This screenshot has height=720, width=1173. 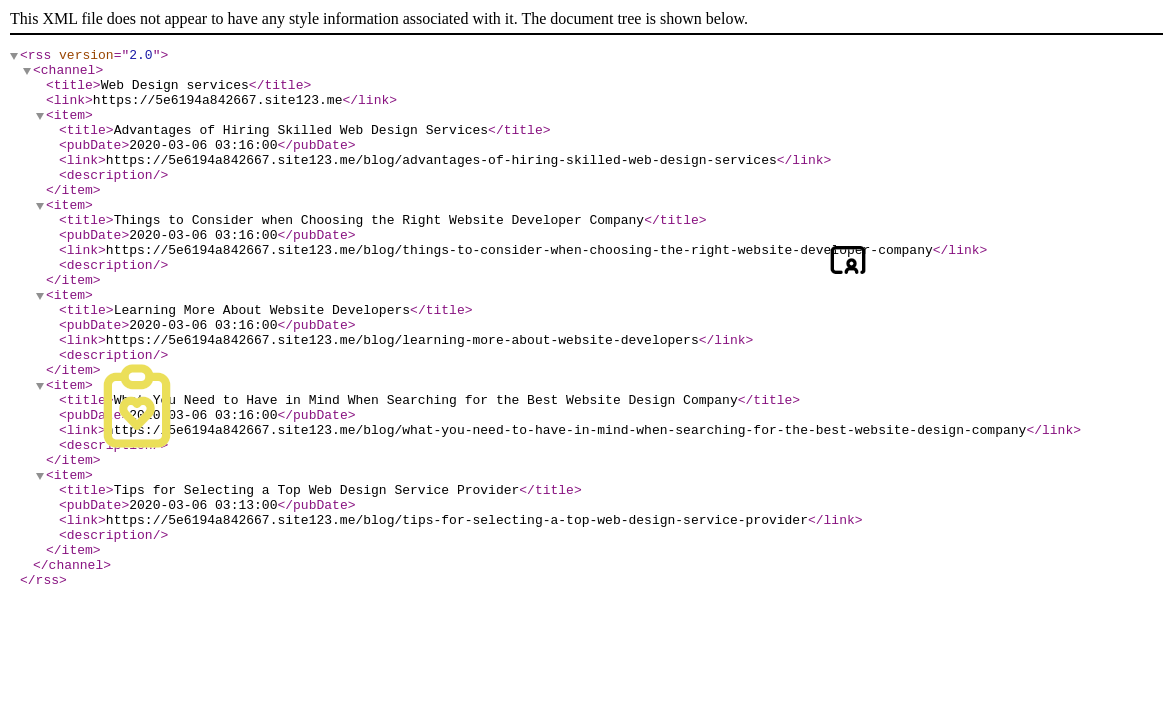 What do you see at coordinates (137, 406) in the screenshot?
I see `view your saved favorites or wishlist` at bounding box center [137, 406].